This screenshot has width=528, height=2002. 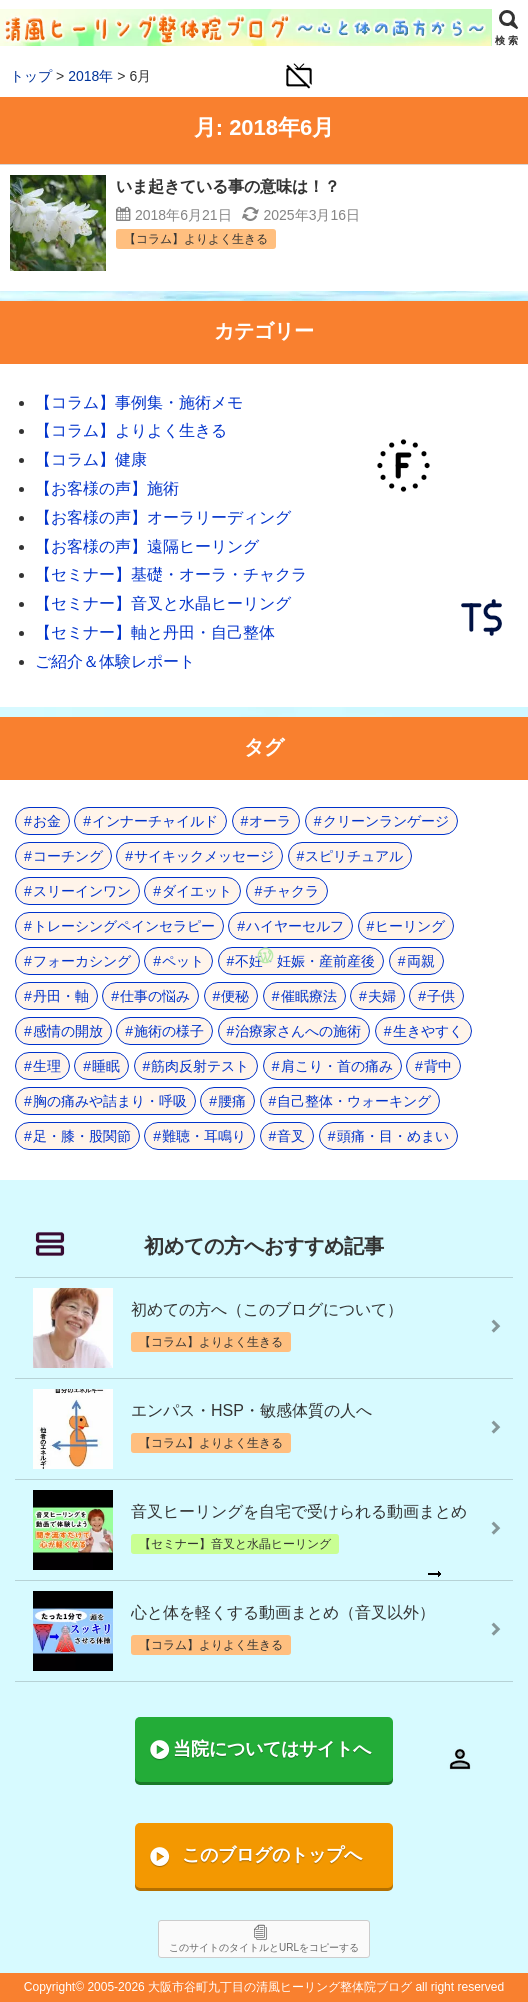 What do you see at coordinates (299, 76) in the screenshot?
I see `tv or display is currently off or unavailable` at bounding box center [299, 76].